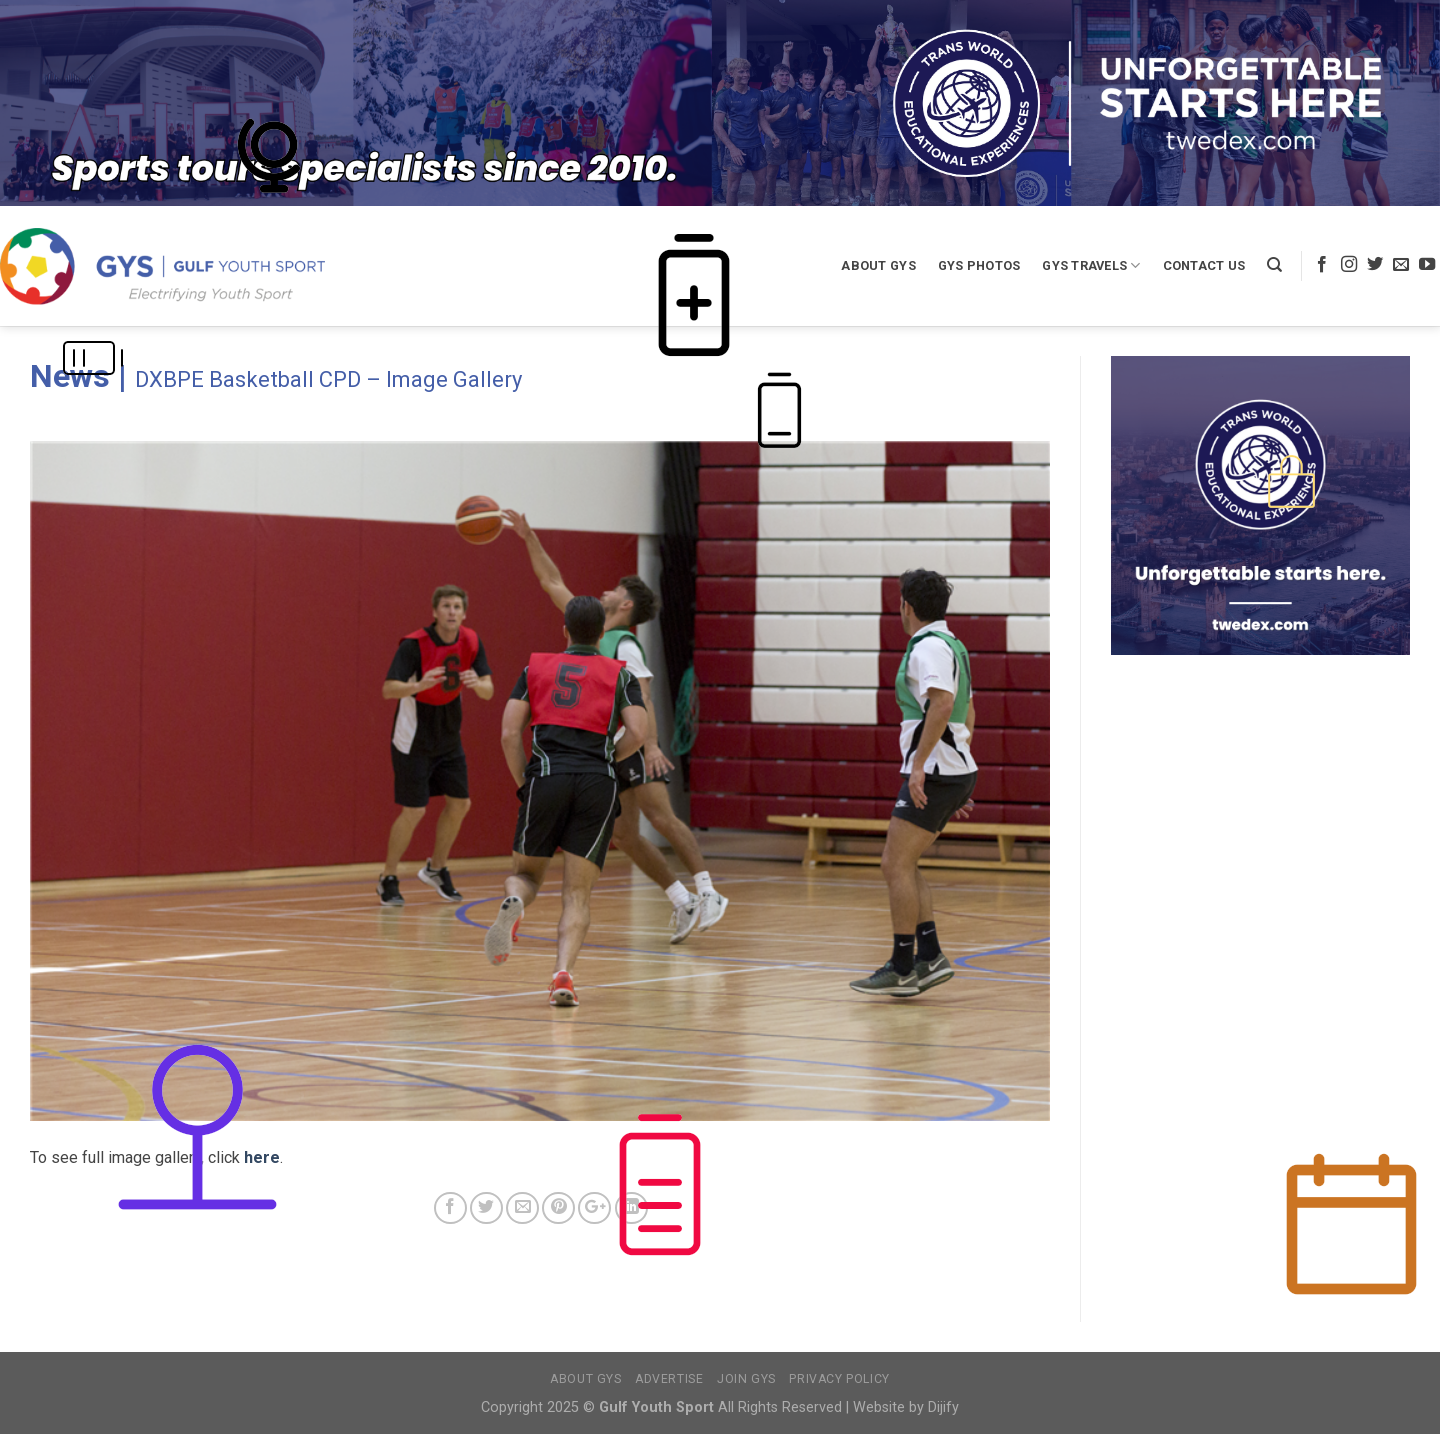  Describe the element at coordinates (694, 297) in the screenshot. I see `add a new battery or power source` at that location.